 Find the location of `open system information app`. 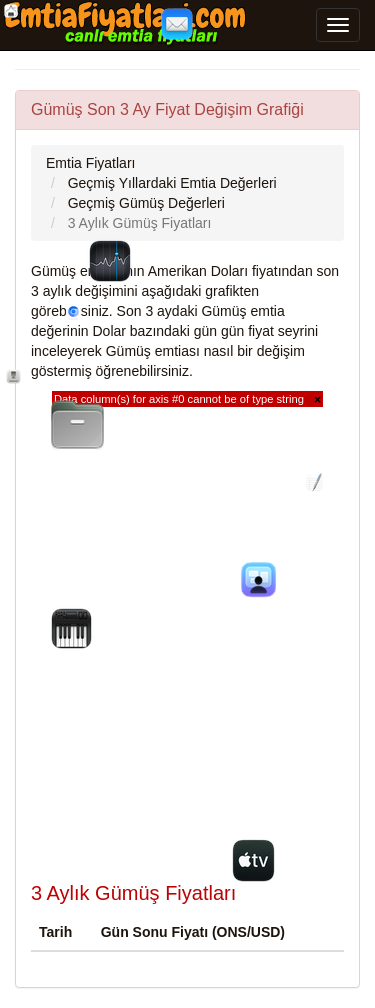

open system information app is located at coordinates (11, 11).